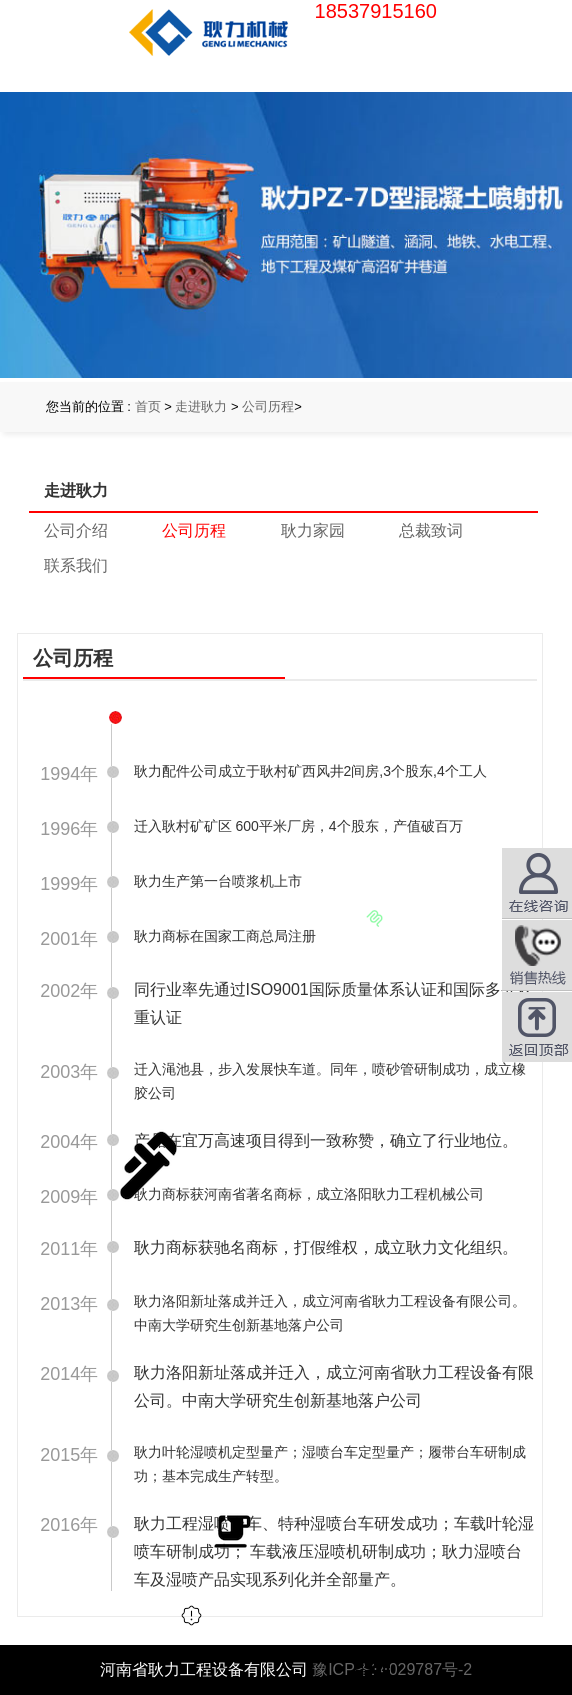  What do you see at coordinates (374, 918) in the screenshot?
I see `access model context protocol settings` at bounding box center [374, 918].